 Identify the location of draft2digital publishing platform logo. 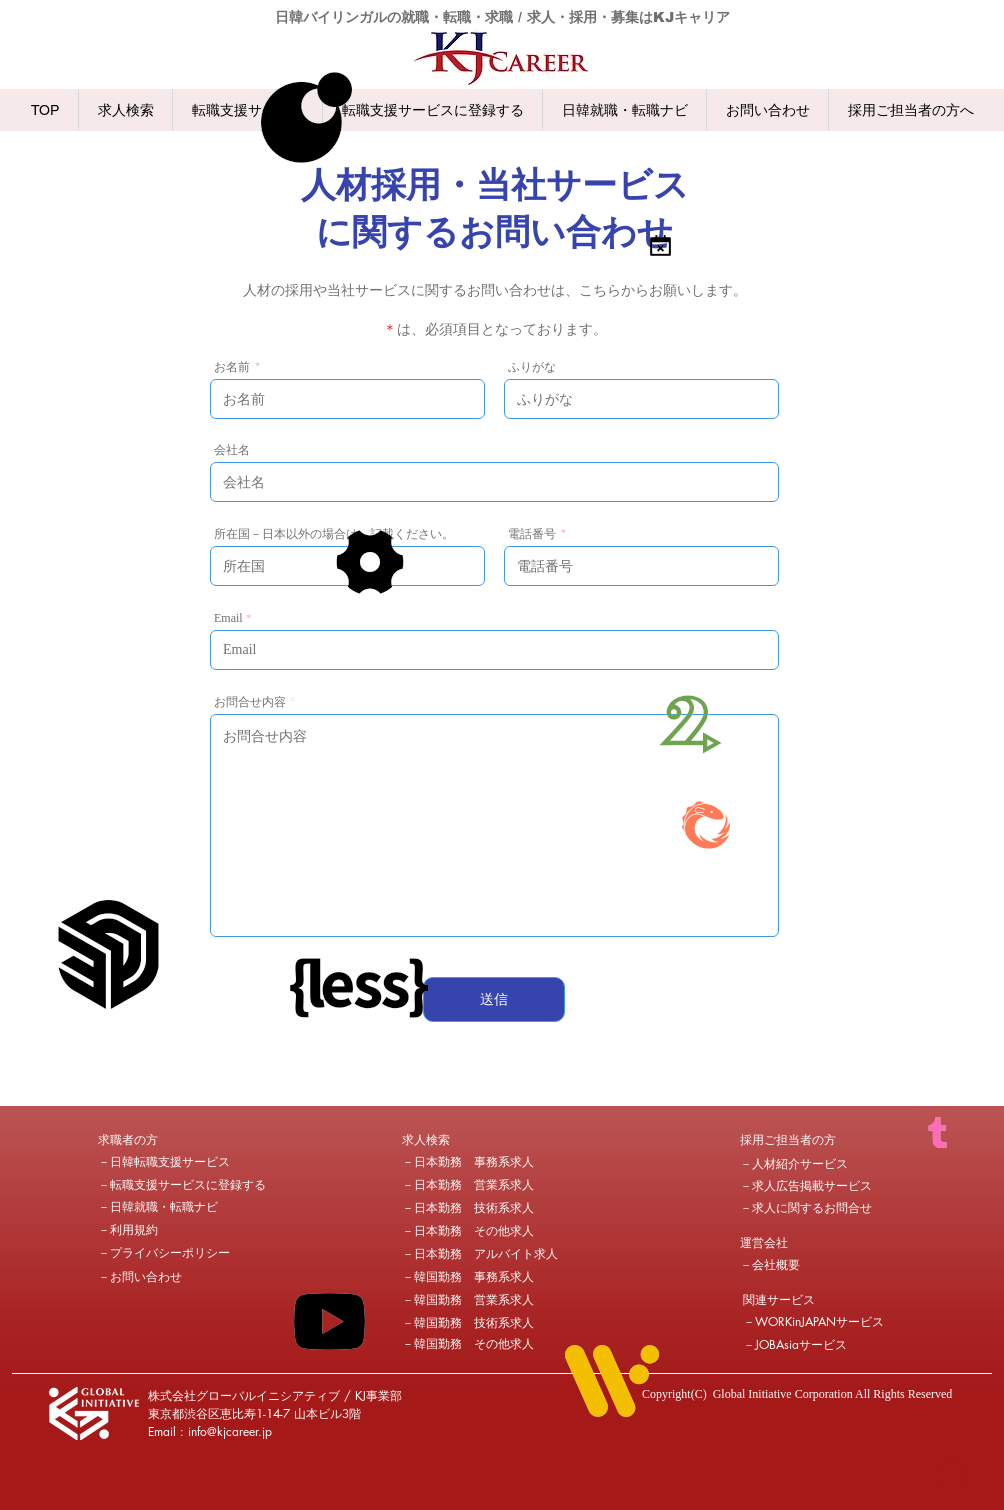
(690, 724).